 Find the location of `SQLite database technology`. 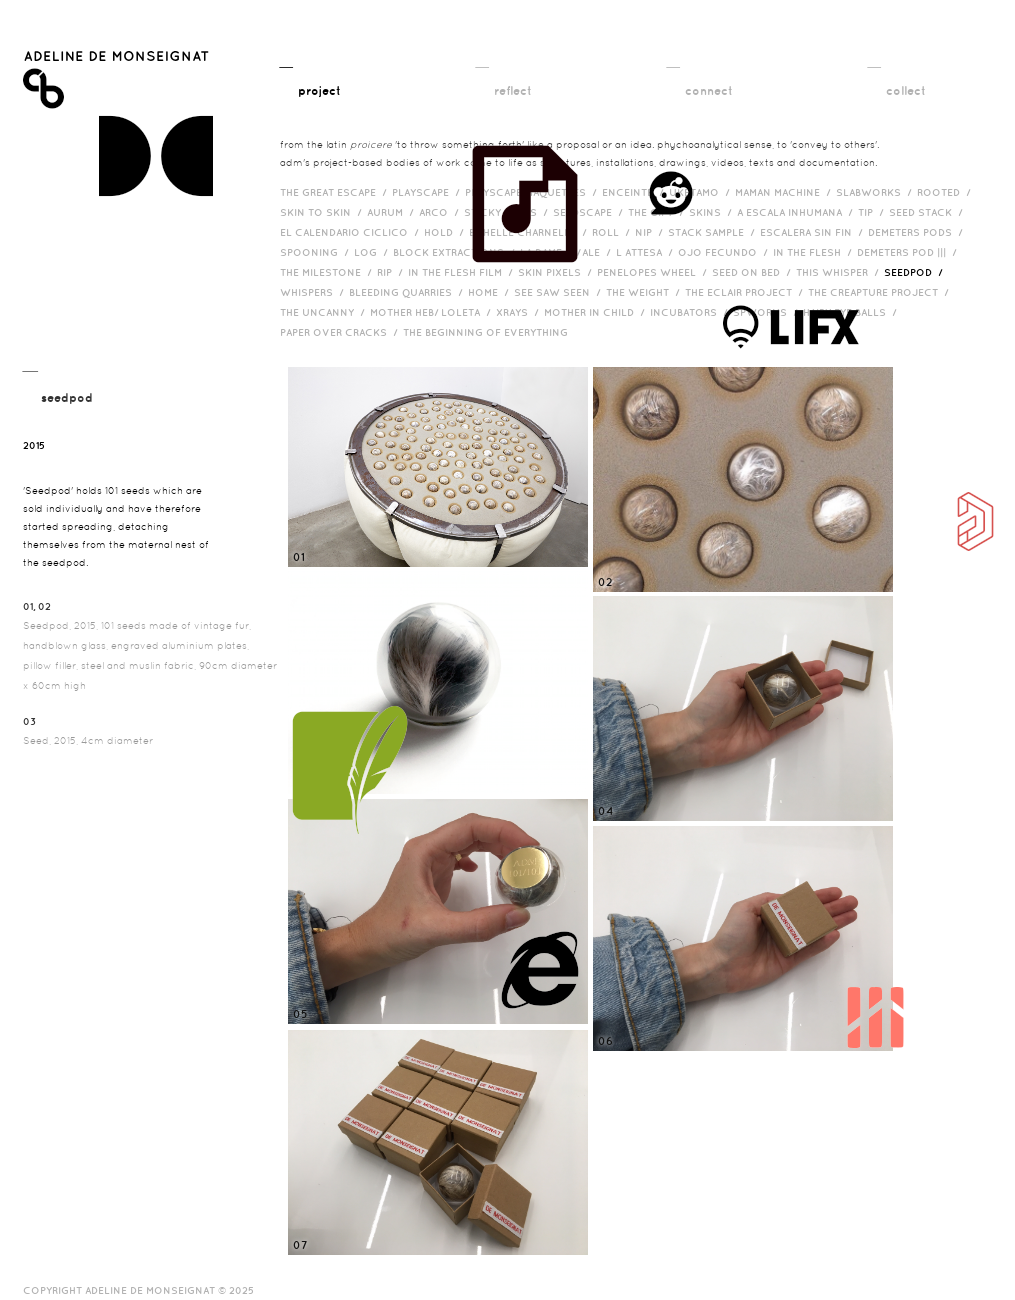

SQLite database technology is located at coordinates (350, 770).